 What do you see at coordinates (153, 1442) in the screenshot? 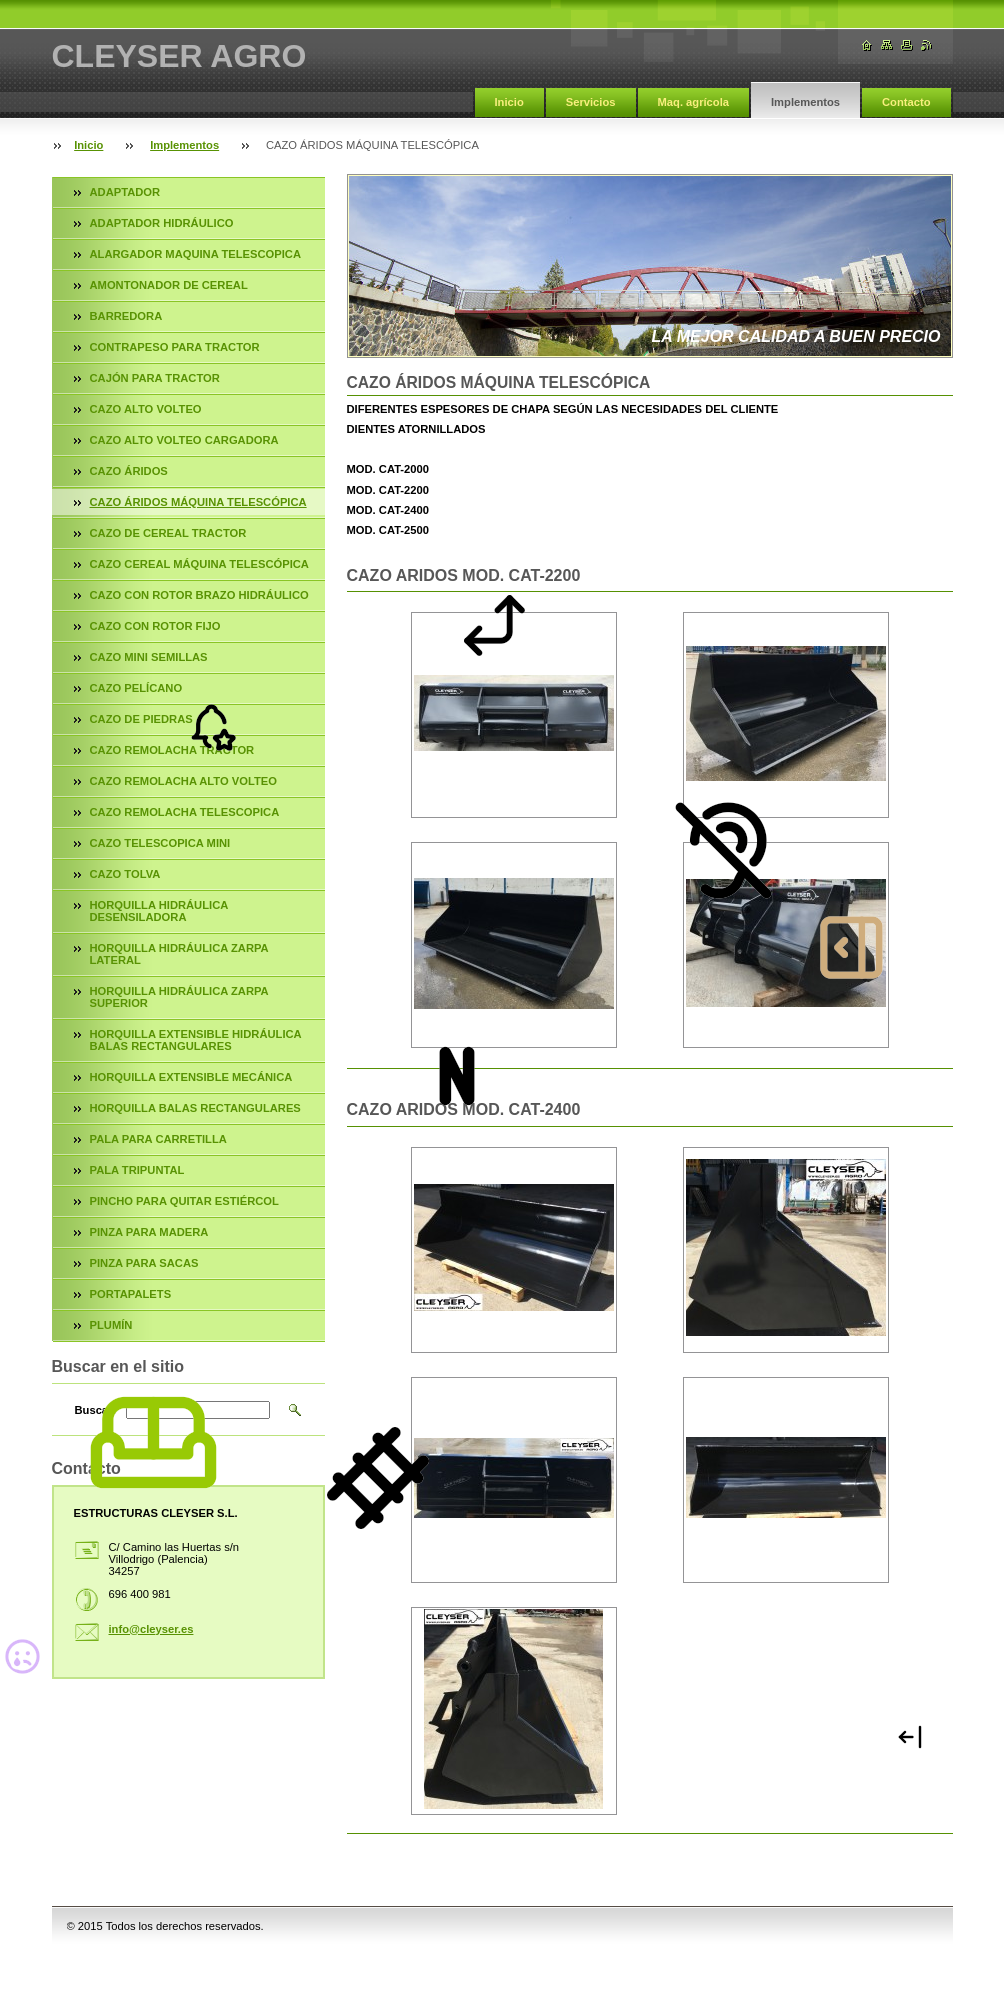
I see `browse furniture or home decor items` at bounding box center [153, 1442].